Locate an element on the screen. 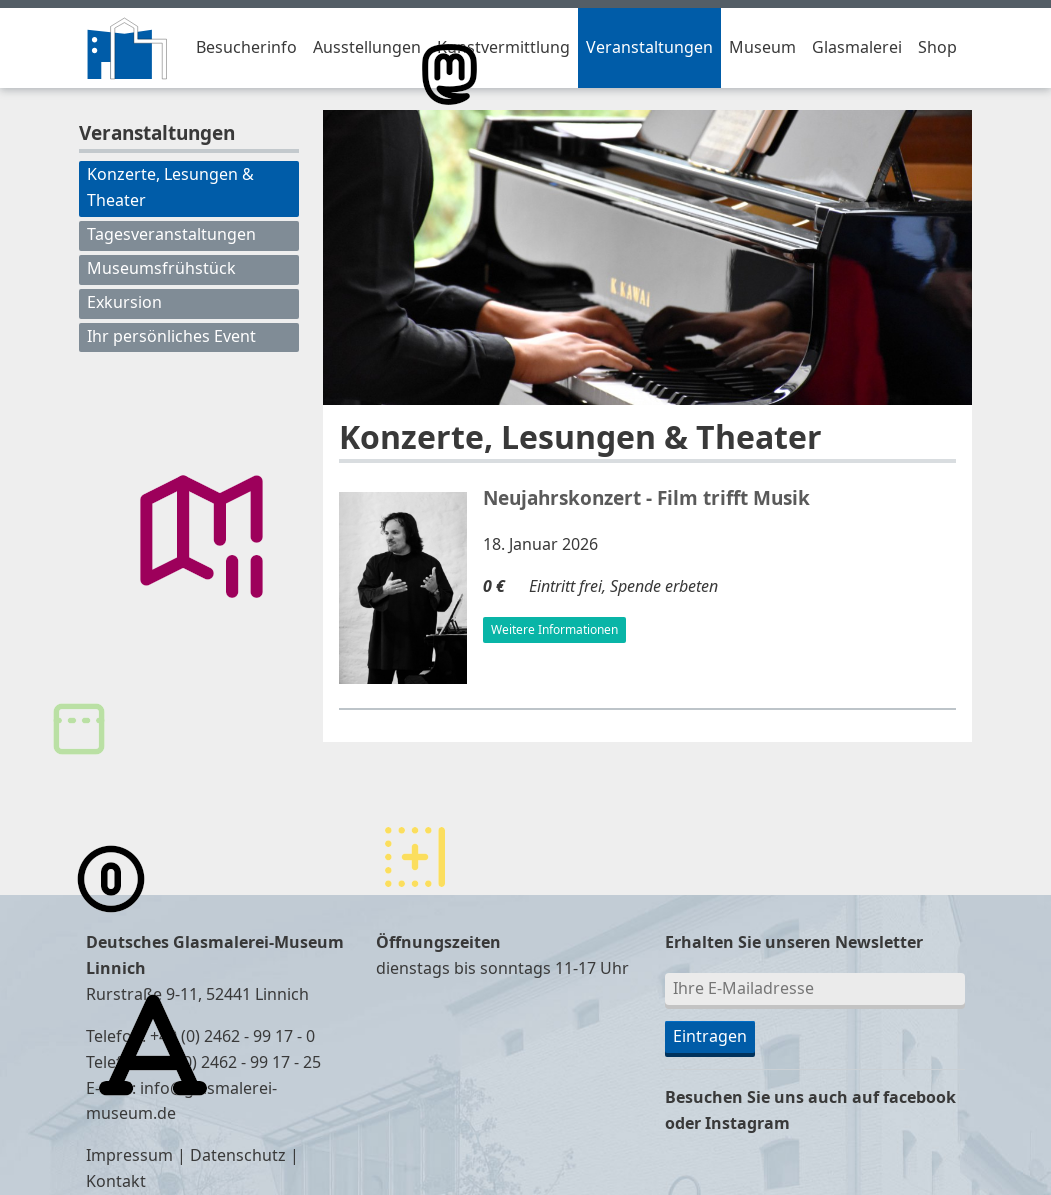 This screenshot has width=1051, height=1195. change font or typography settings is located at coordinates (153, 1045).